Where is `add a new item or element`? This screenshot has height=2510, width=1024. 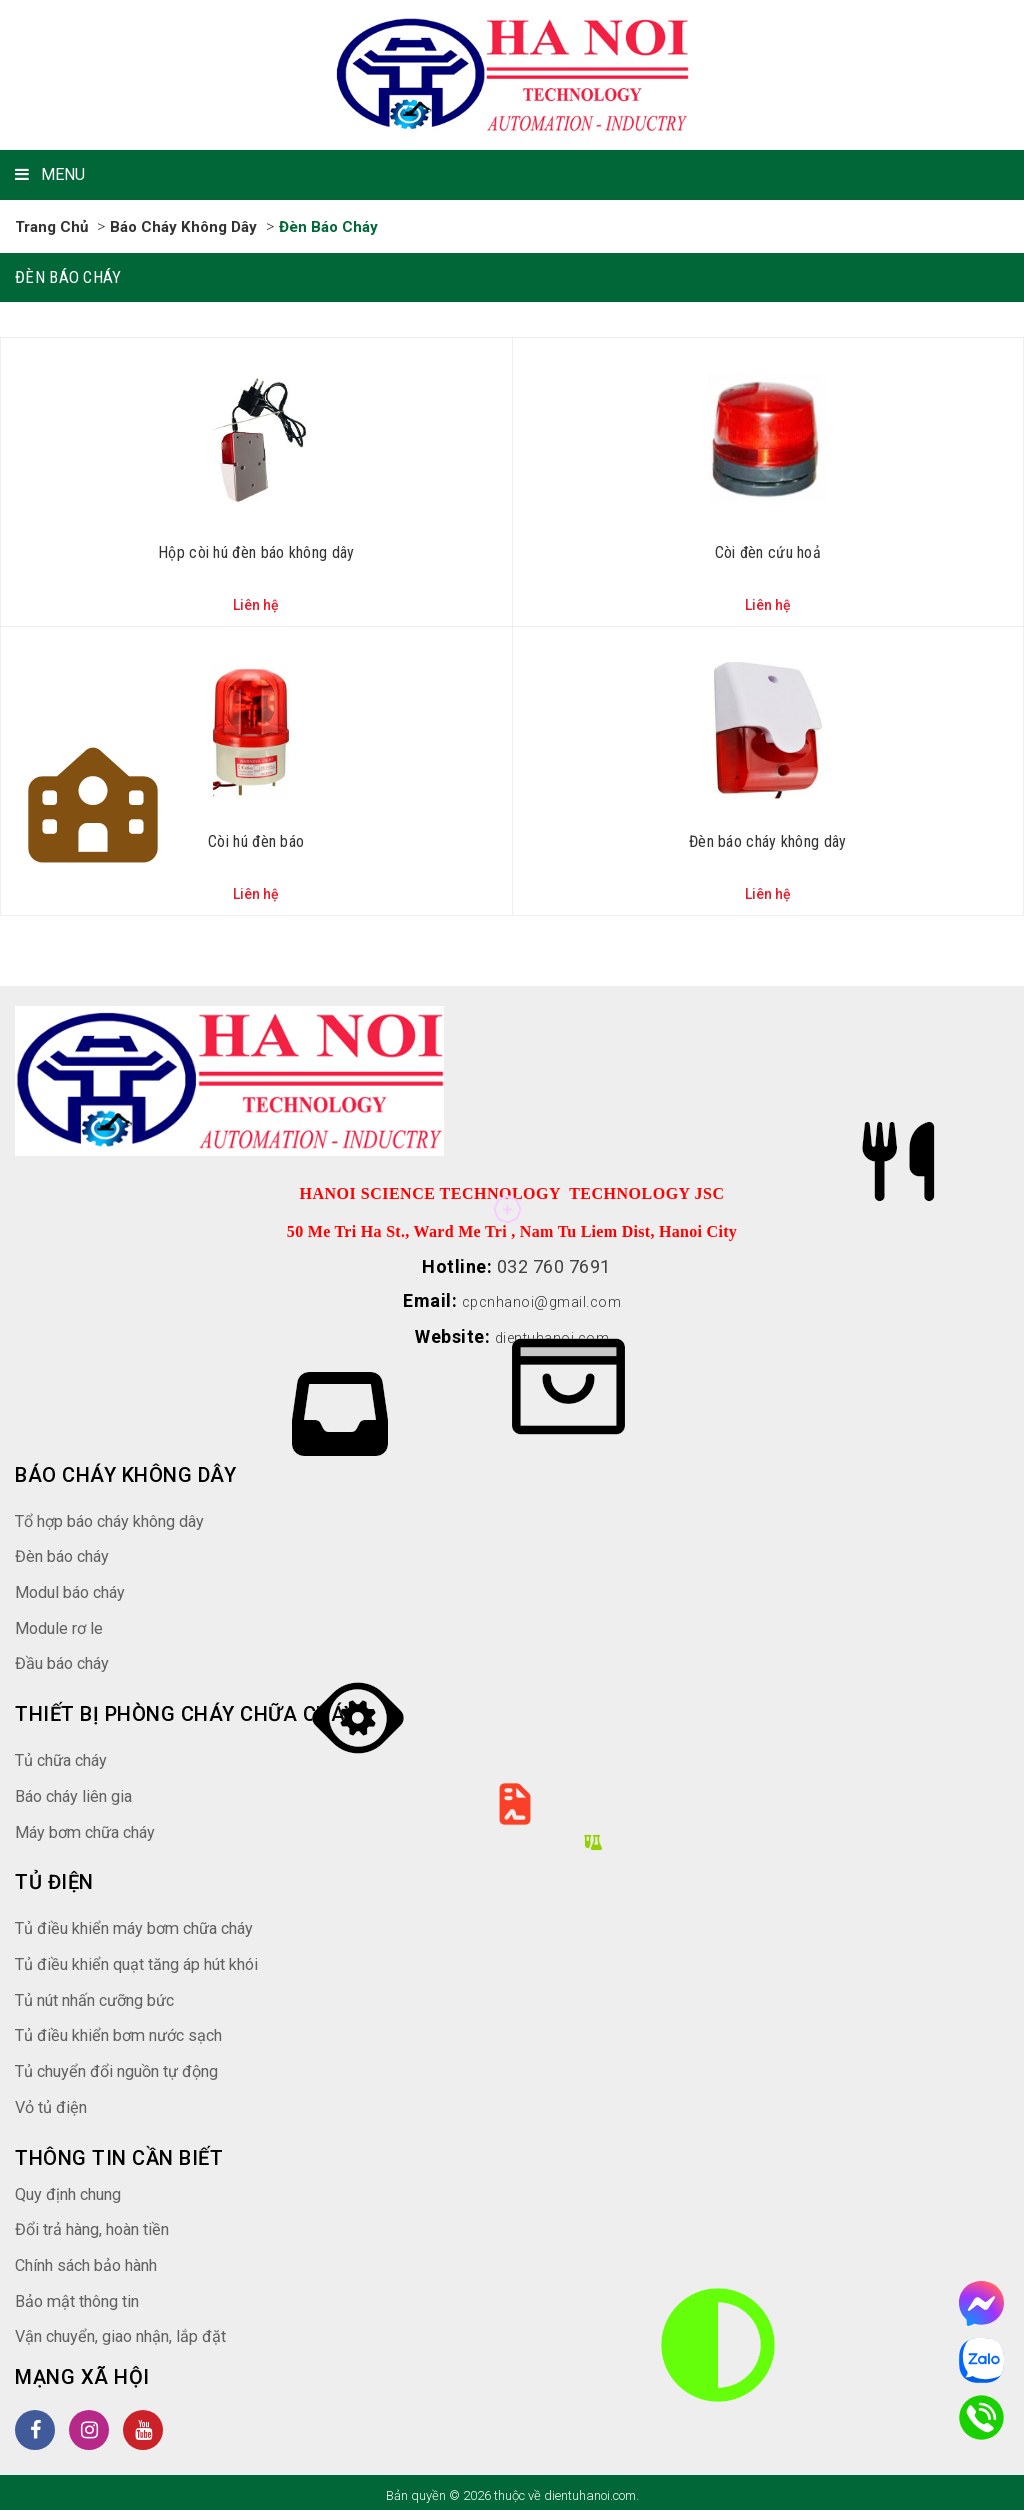
add a new item or element is located at coordinates (507, 1209).